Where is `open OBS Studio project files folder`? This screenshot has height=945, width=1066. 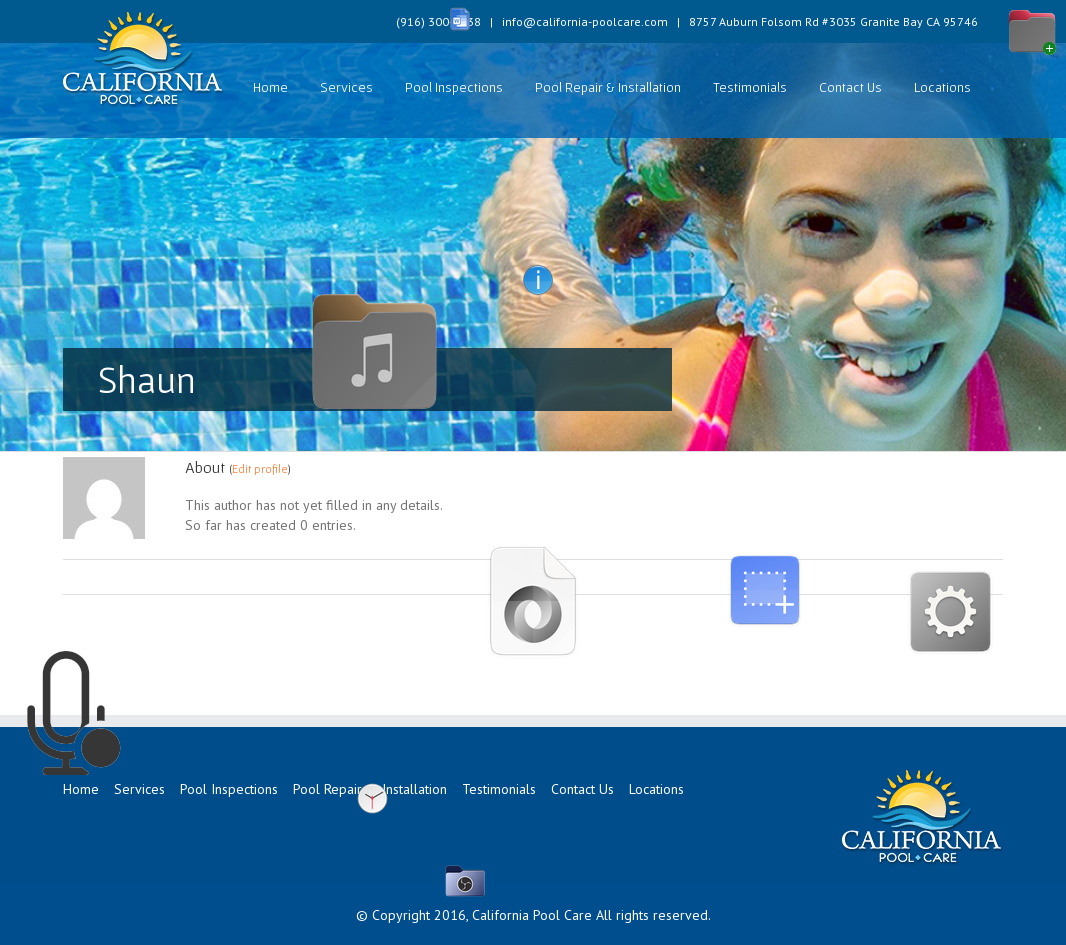 open OBS Studio project files folder is located at coordinates (465, 882).